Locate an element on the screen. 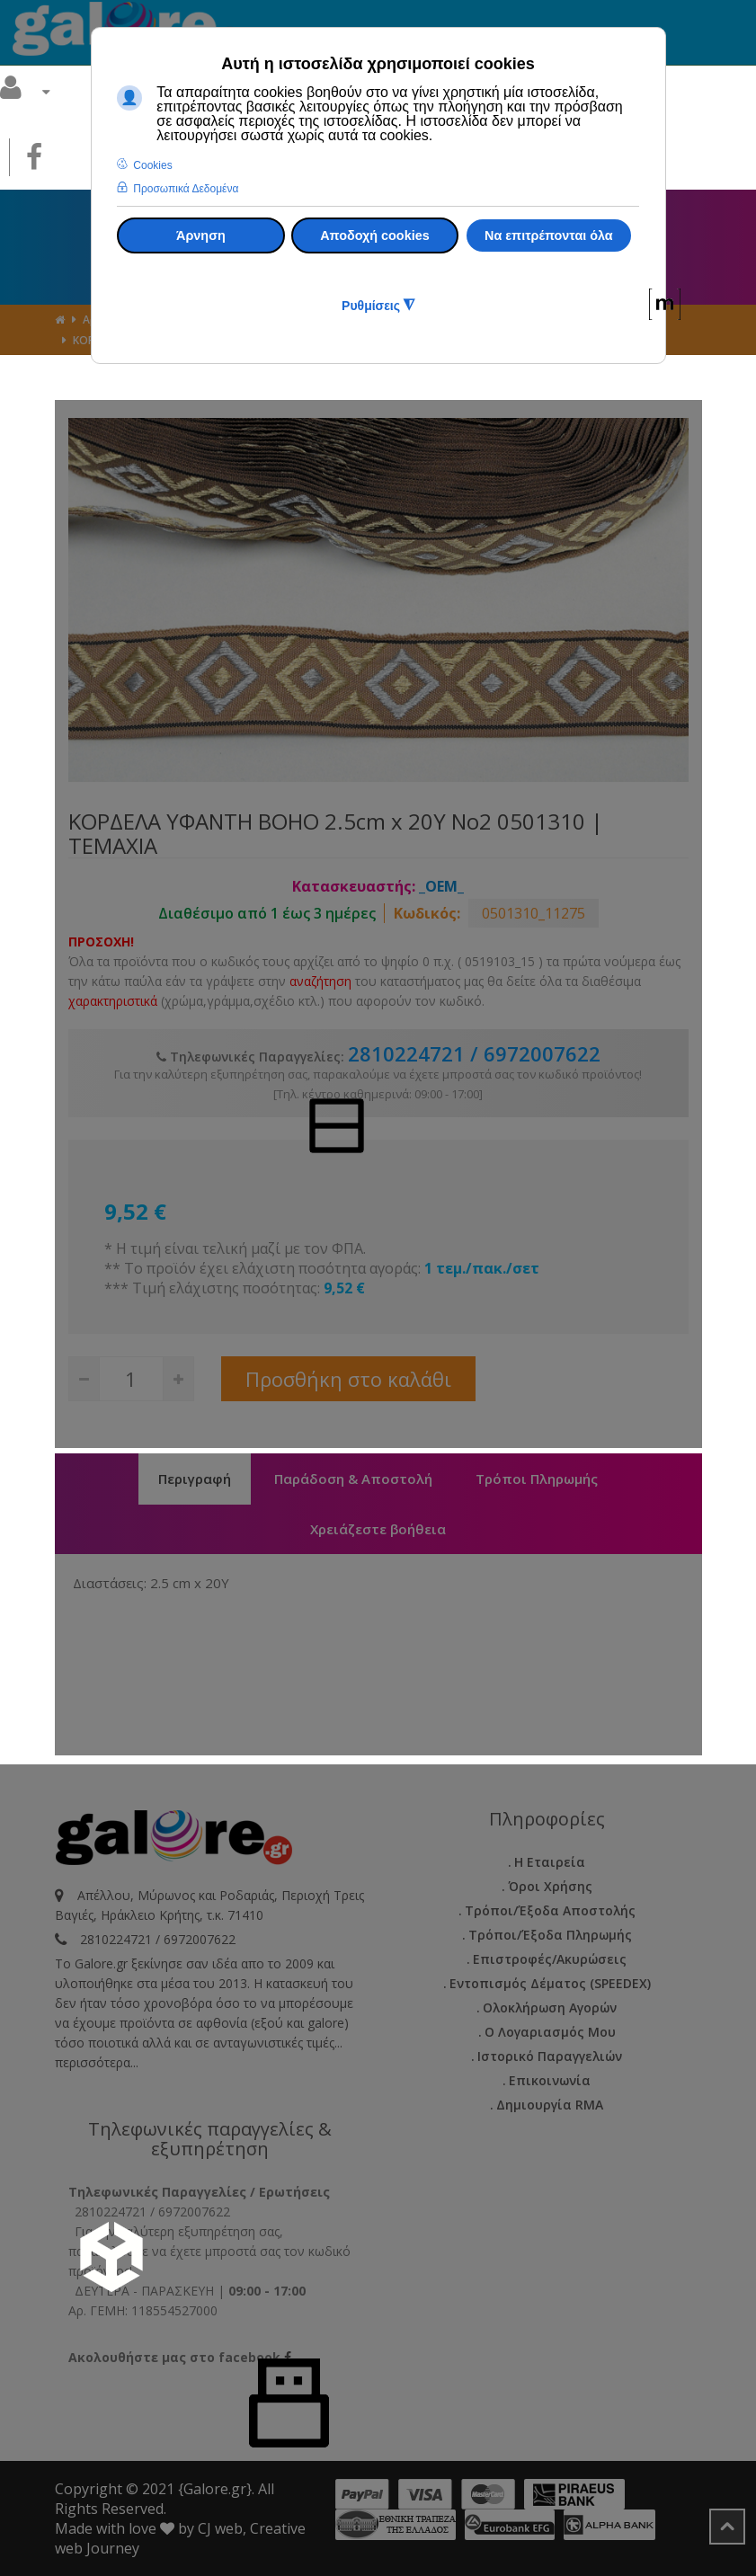 The width and height of the screenshot is (756, 2576). open matrix messaging app is located at coordinates (664, 304).